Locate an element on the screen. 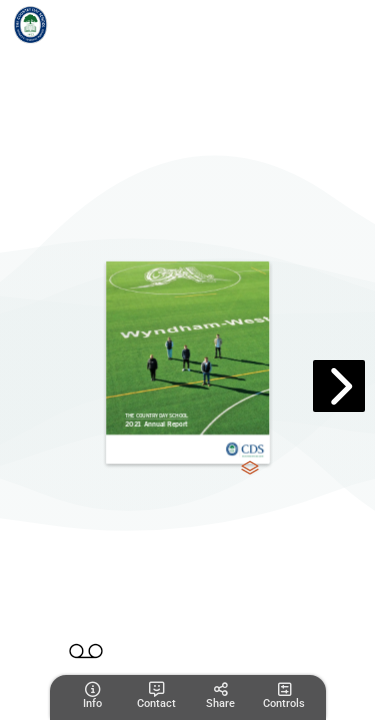 Image resolution: width=375 pixels, height=720 pixels. access your voicemail messages is located at coordinates (86, 651).